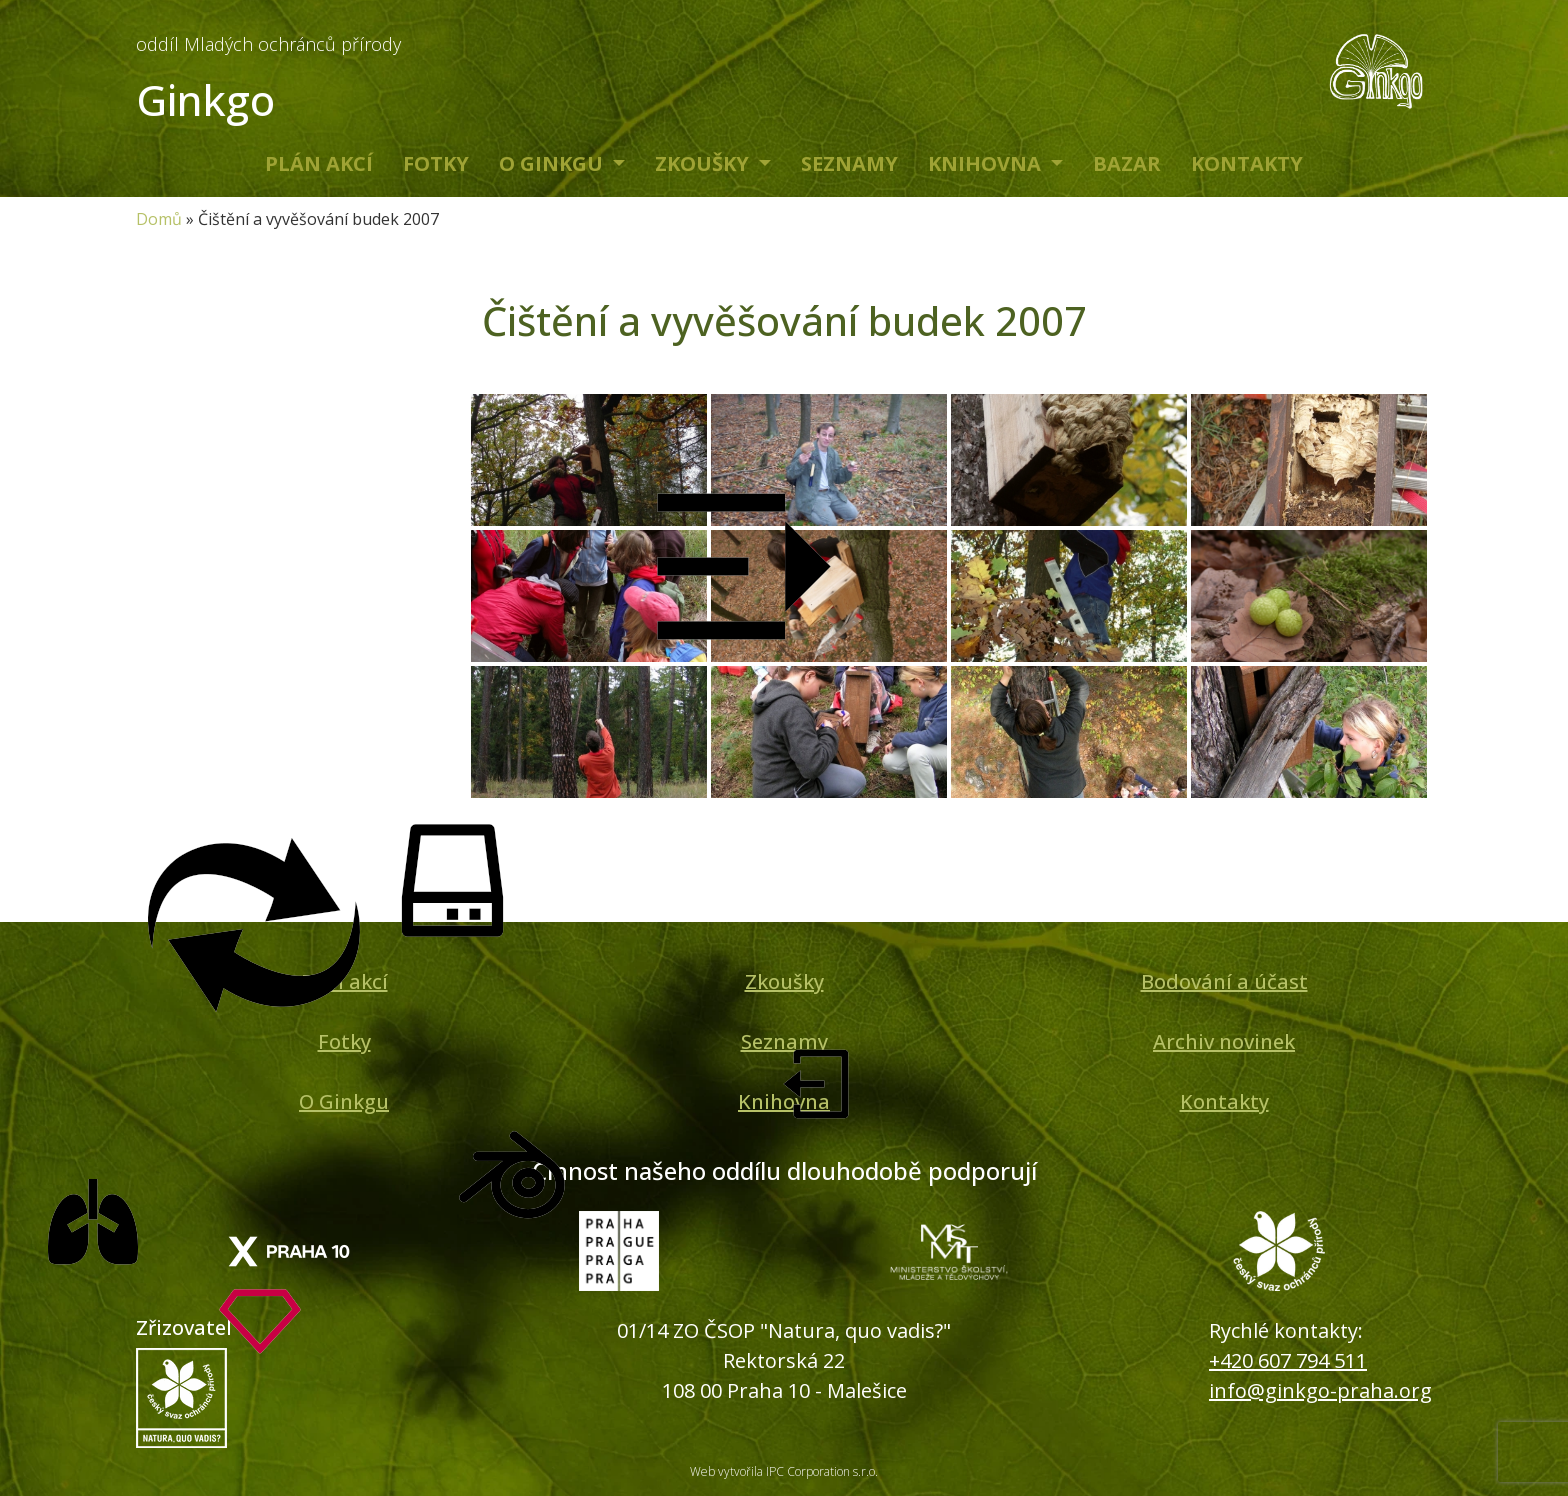 Image resolution: width=1568 pixels, height=1496 pixels. What do you see at coordinates (739, 566) in the screenshot?
I see `expand or unfold a navigation menu` at bounding box center [739, 566].